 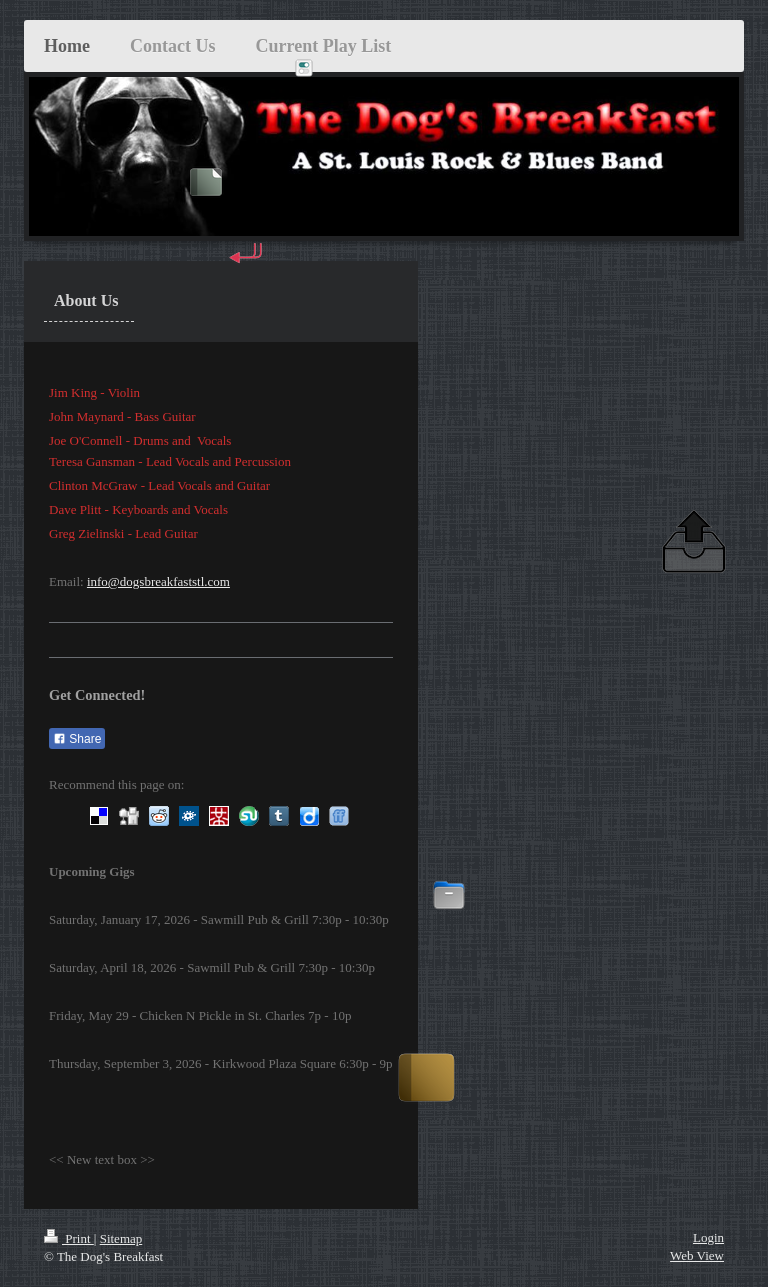 I want to click on view outgoing mail in your outbox, so click(x=694, y=545).